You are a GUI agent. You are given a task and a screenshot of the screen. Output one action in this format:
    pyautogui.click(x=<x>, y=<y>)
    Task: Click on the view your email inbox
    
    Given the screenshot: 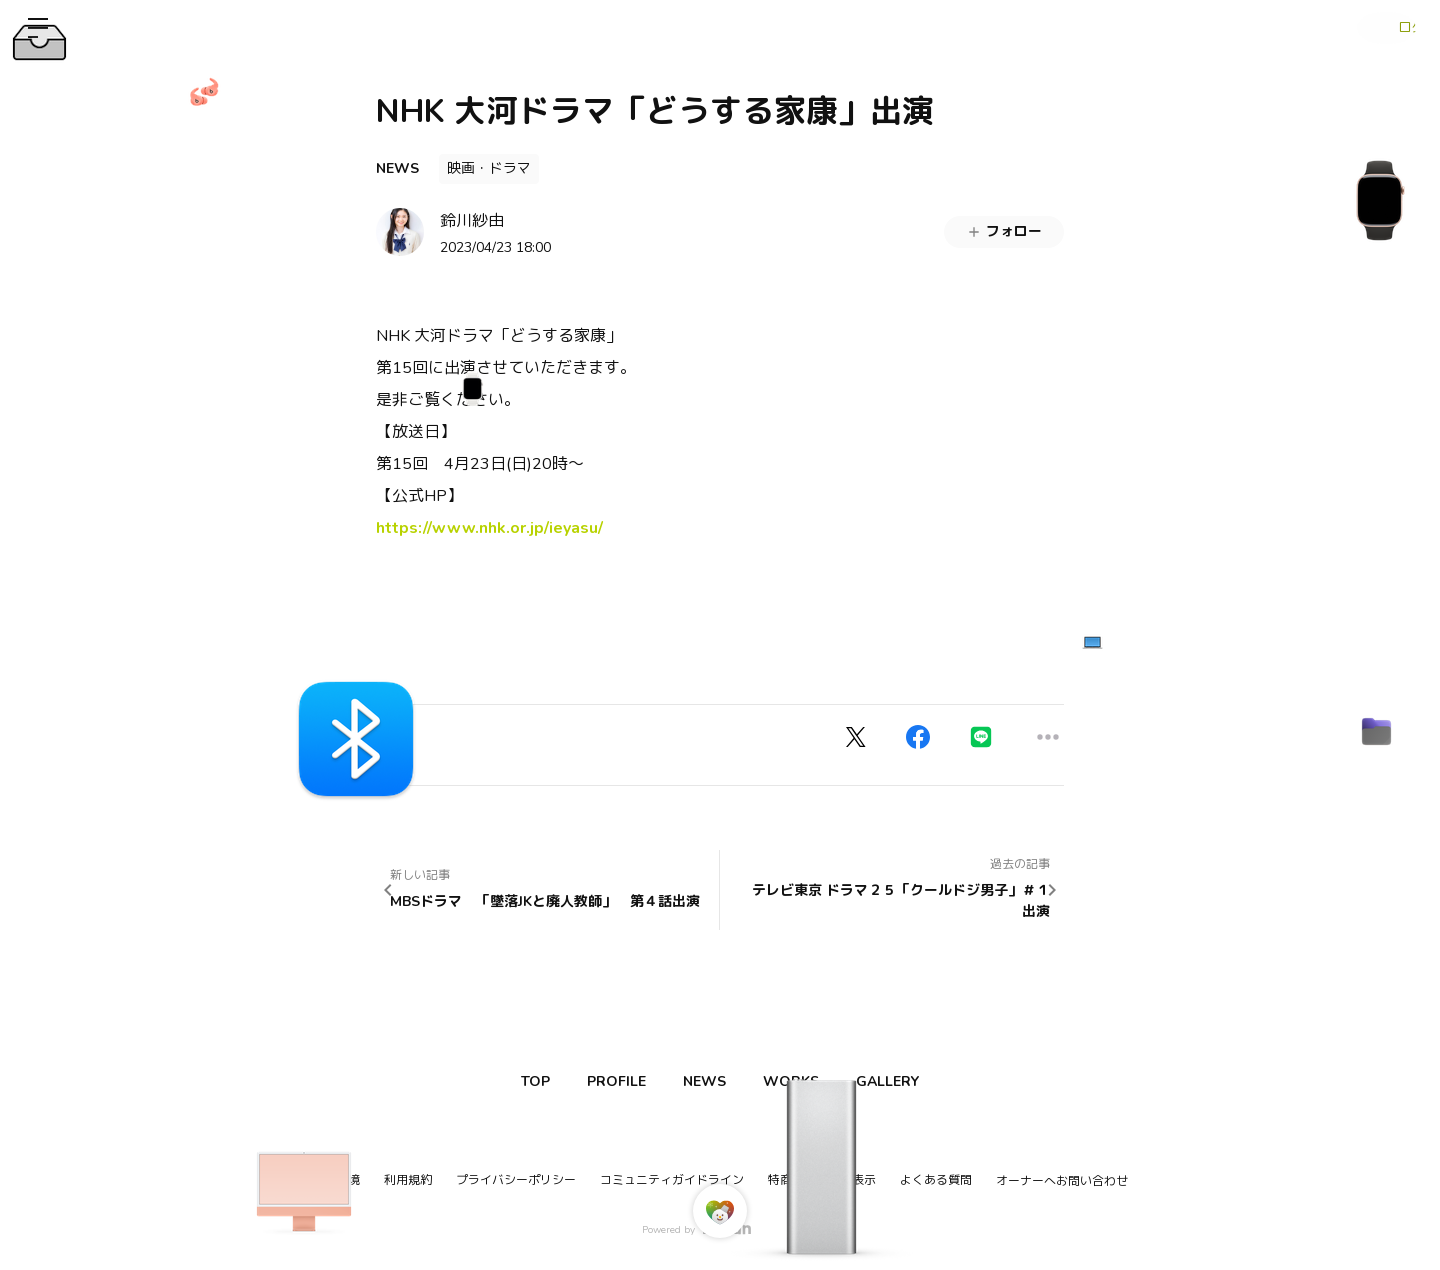 What is the action you would take?
    pyautogui.click(x=39, y=42)
    